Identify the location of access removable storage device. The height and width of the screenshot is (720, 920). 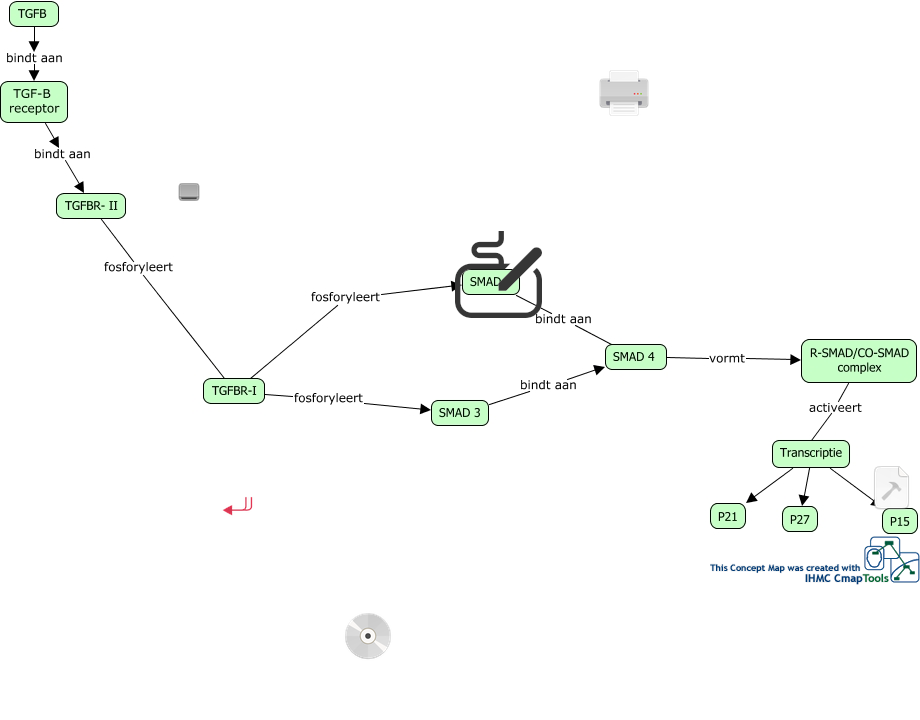
(189, 192).